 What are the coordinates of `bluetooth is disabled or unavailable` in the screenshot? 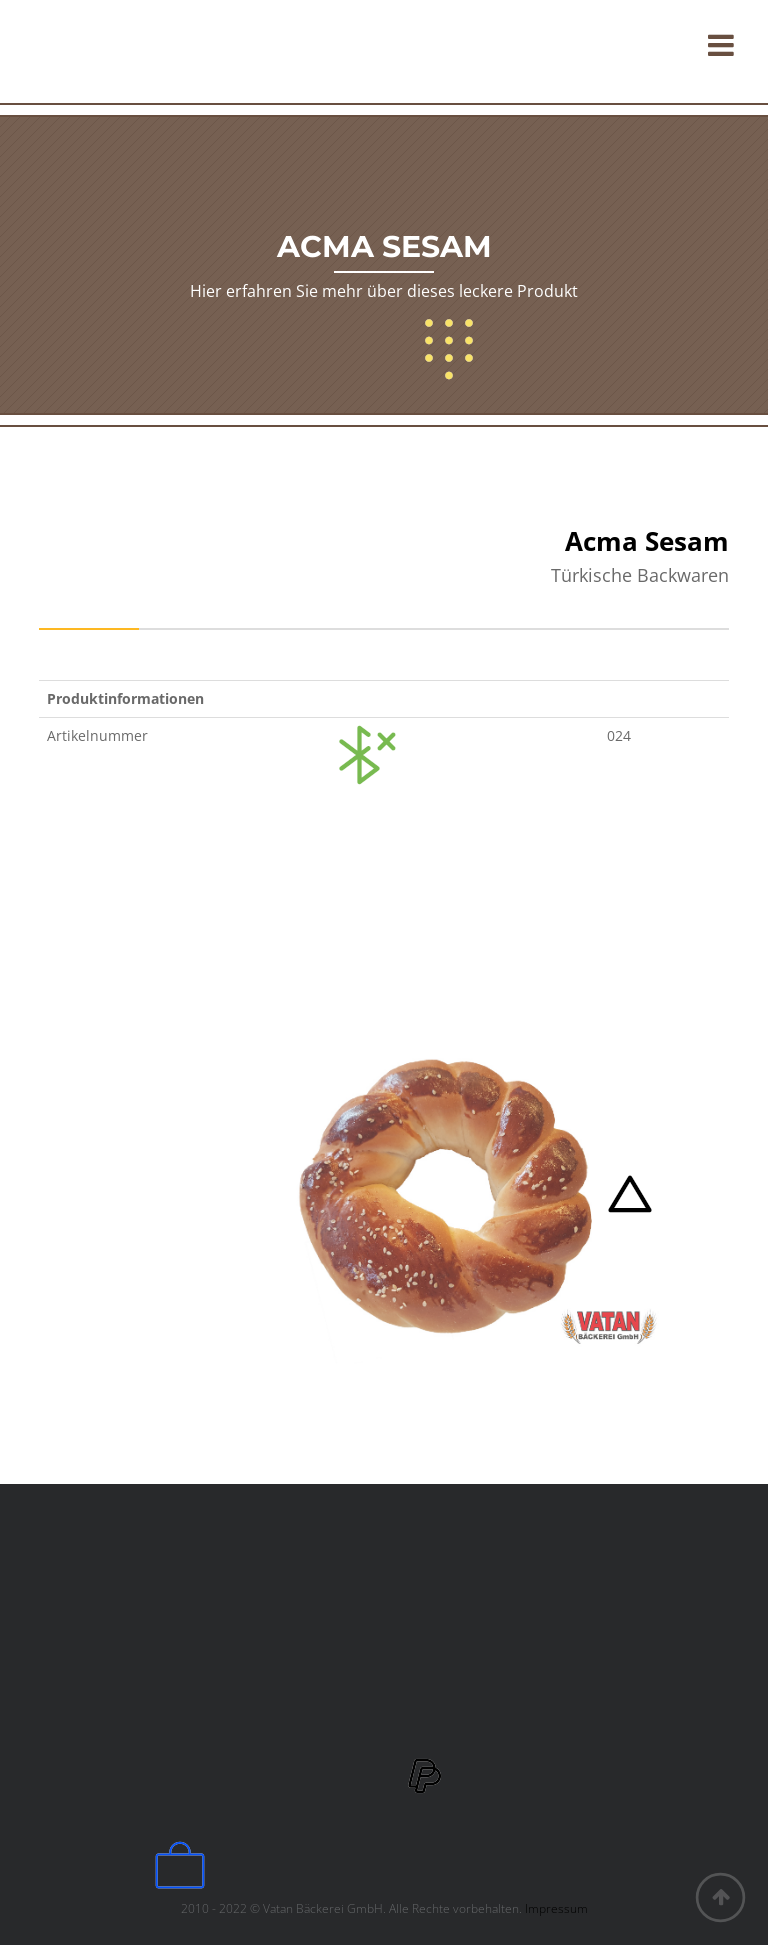 It's located at (364, 755).